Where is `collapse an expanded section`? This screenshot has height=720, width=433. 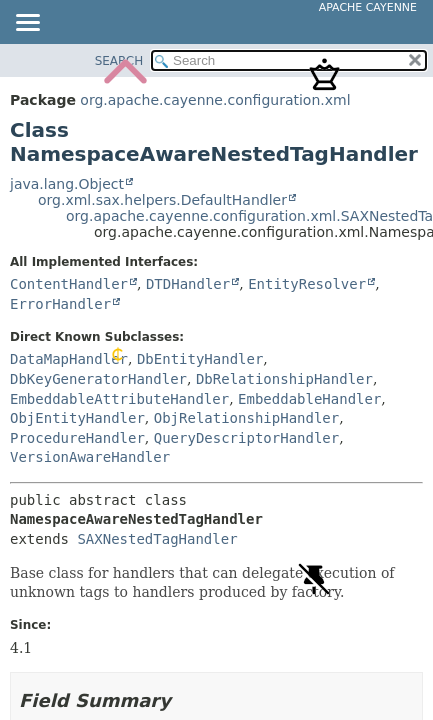
collapse an expanded section is located at coordinates (125, 74).